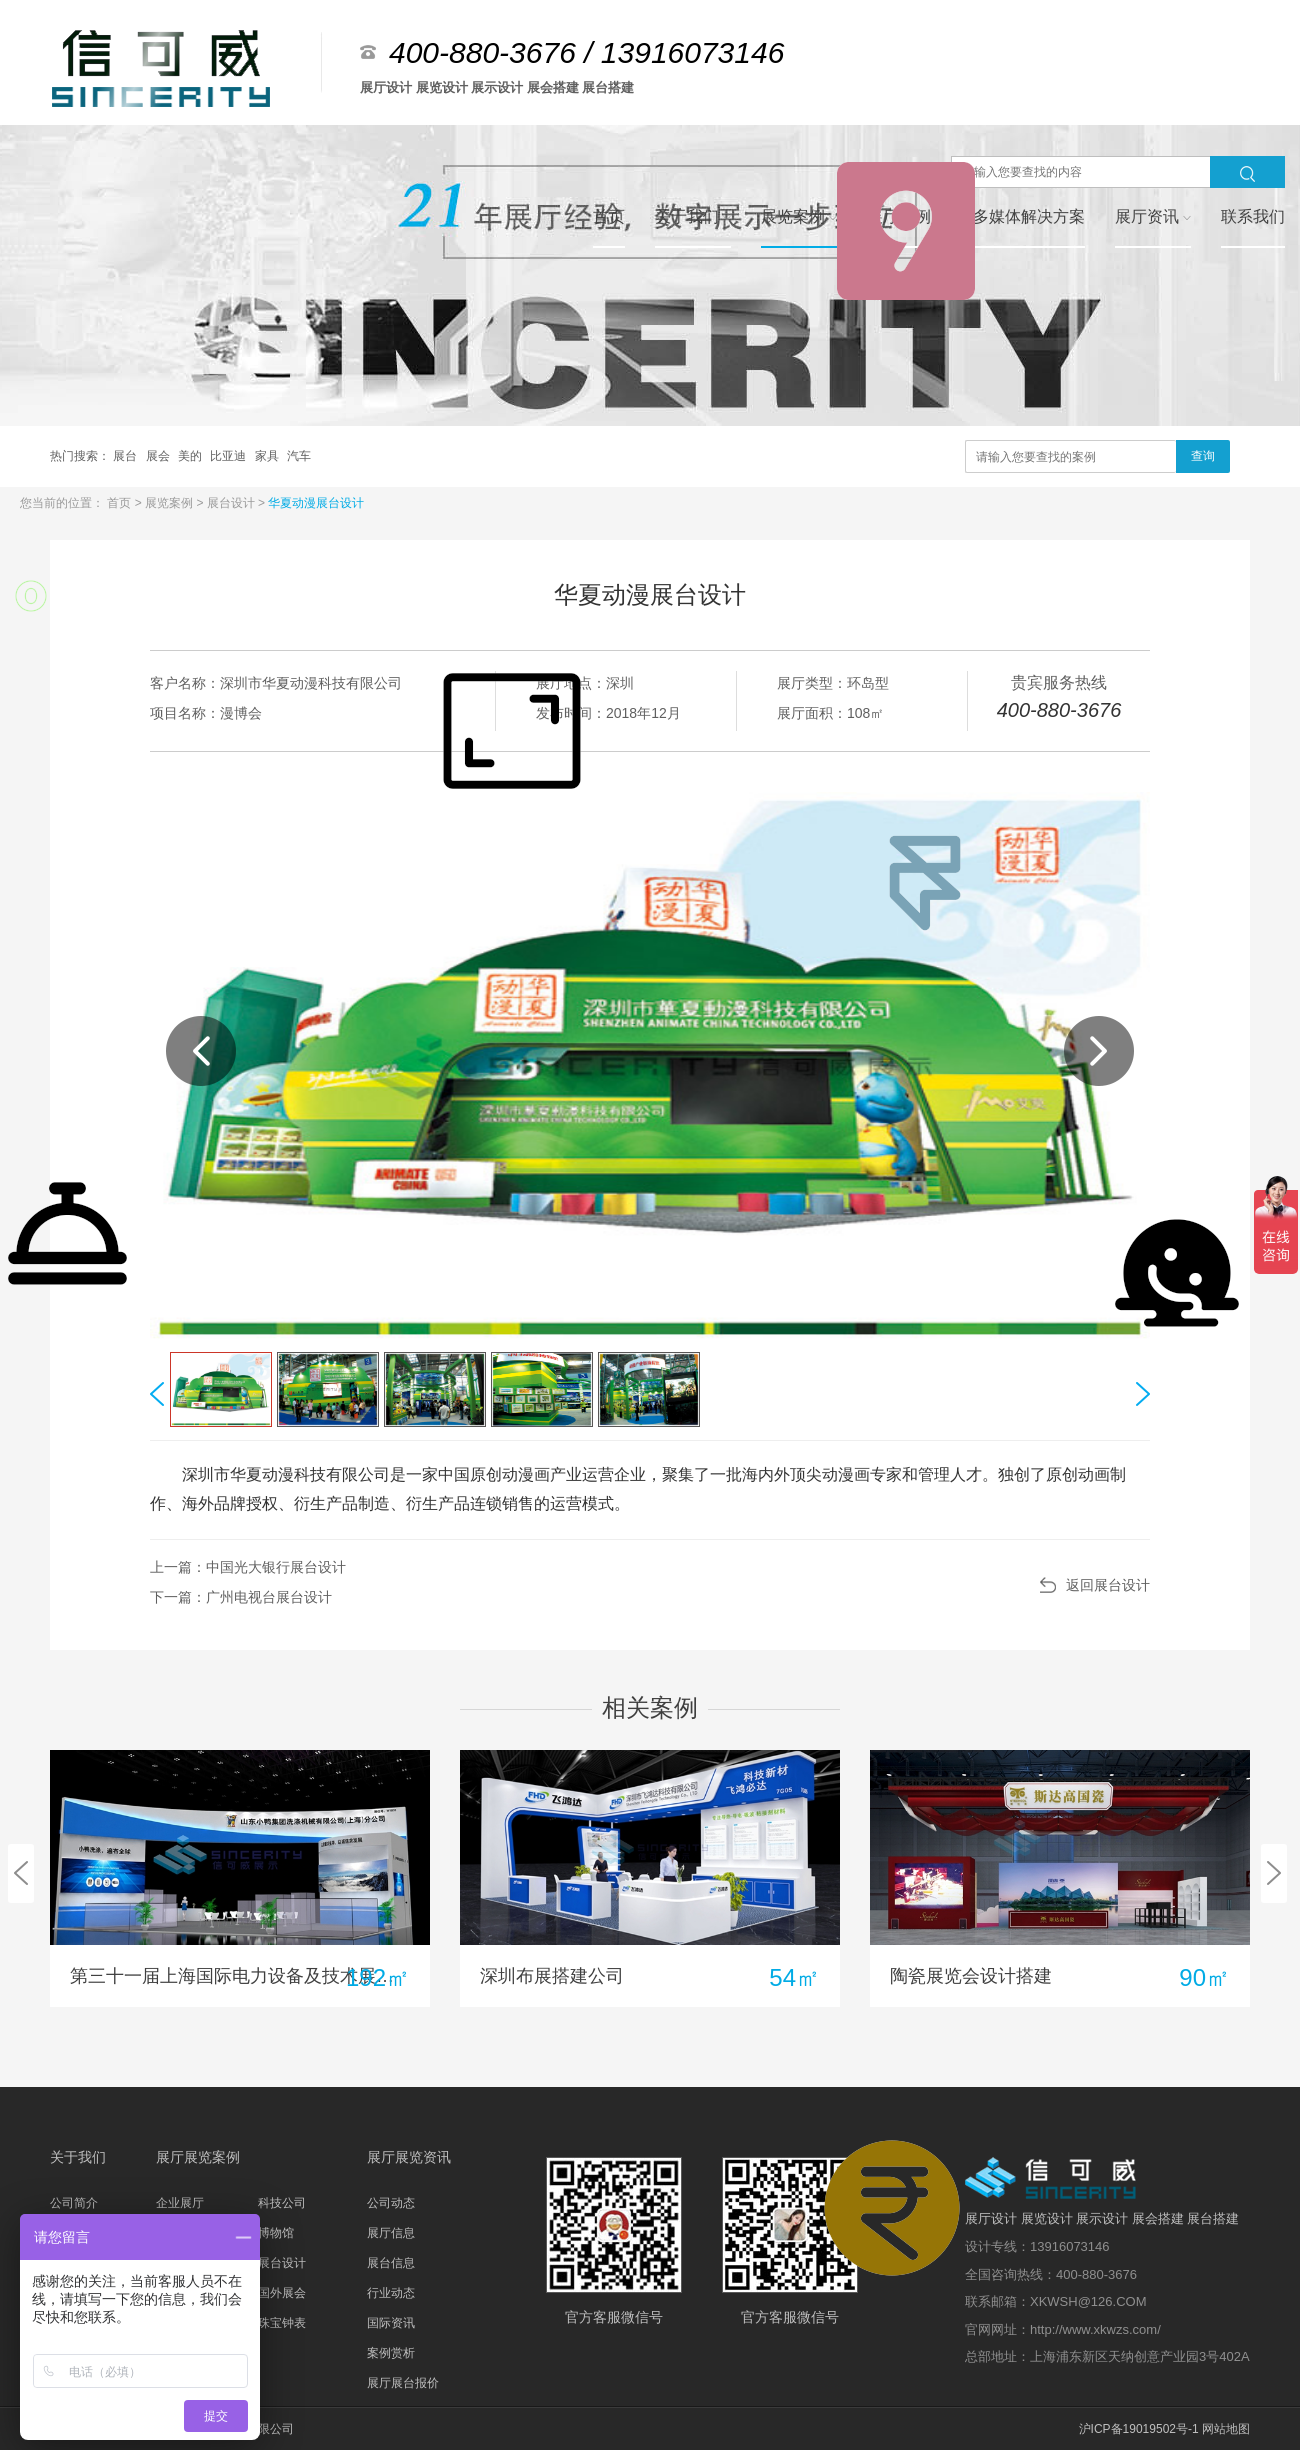  Describe the element at coordinates (925, 878) in the screenshot. I see `open Framer app` at that location.